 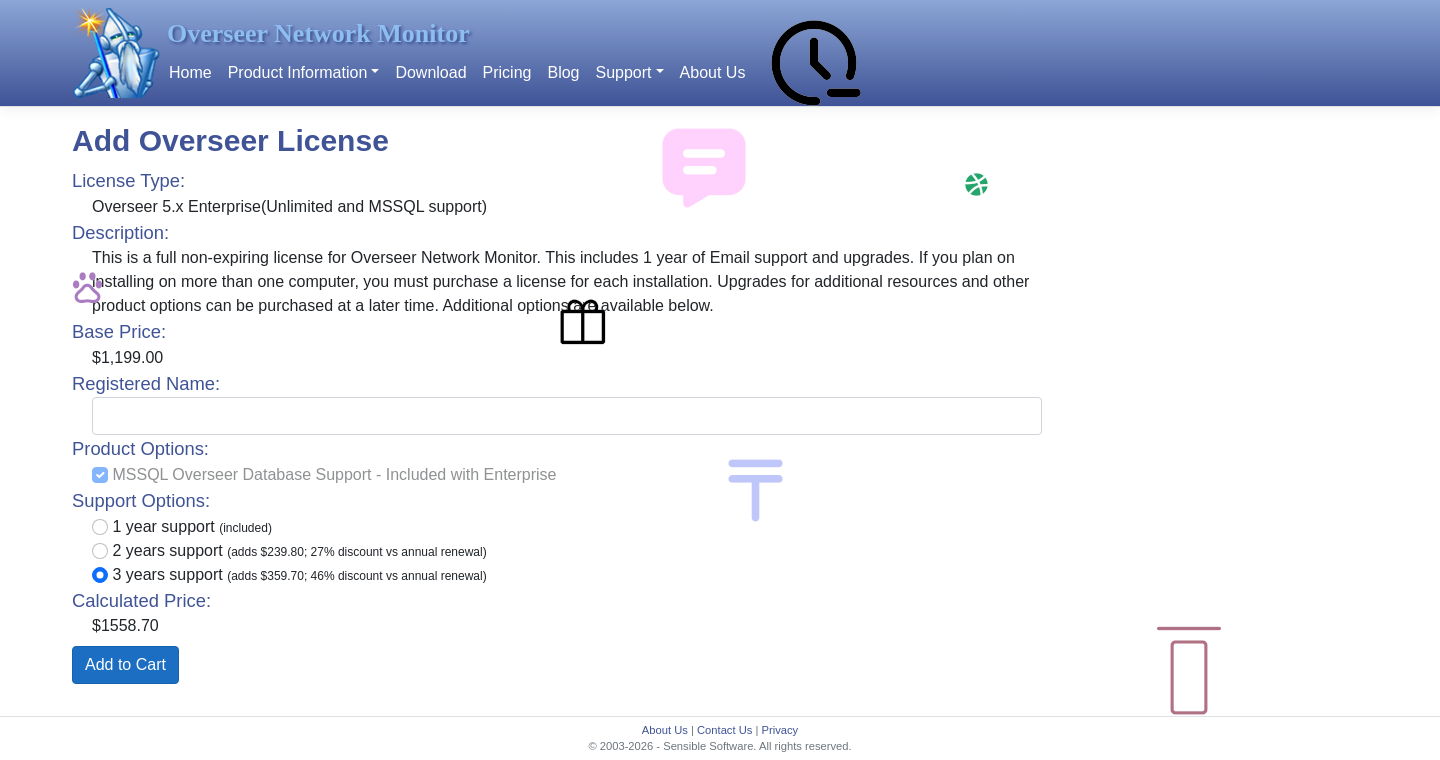 What do you see at coordinates (1189, 669) in the screenshot?
I see `align object to top edge` at bounding box center [1189, 669].